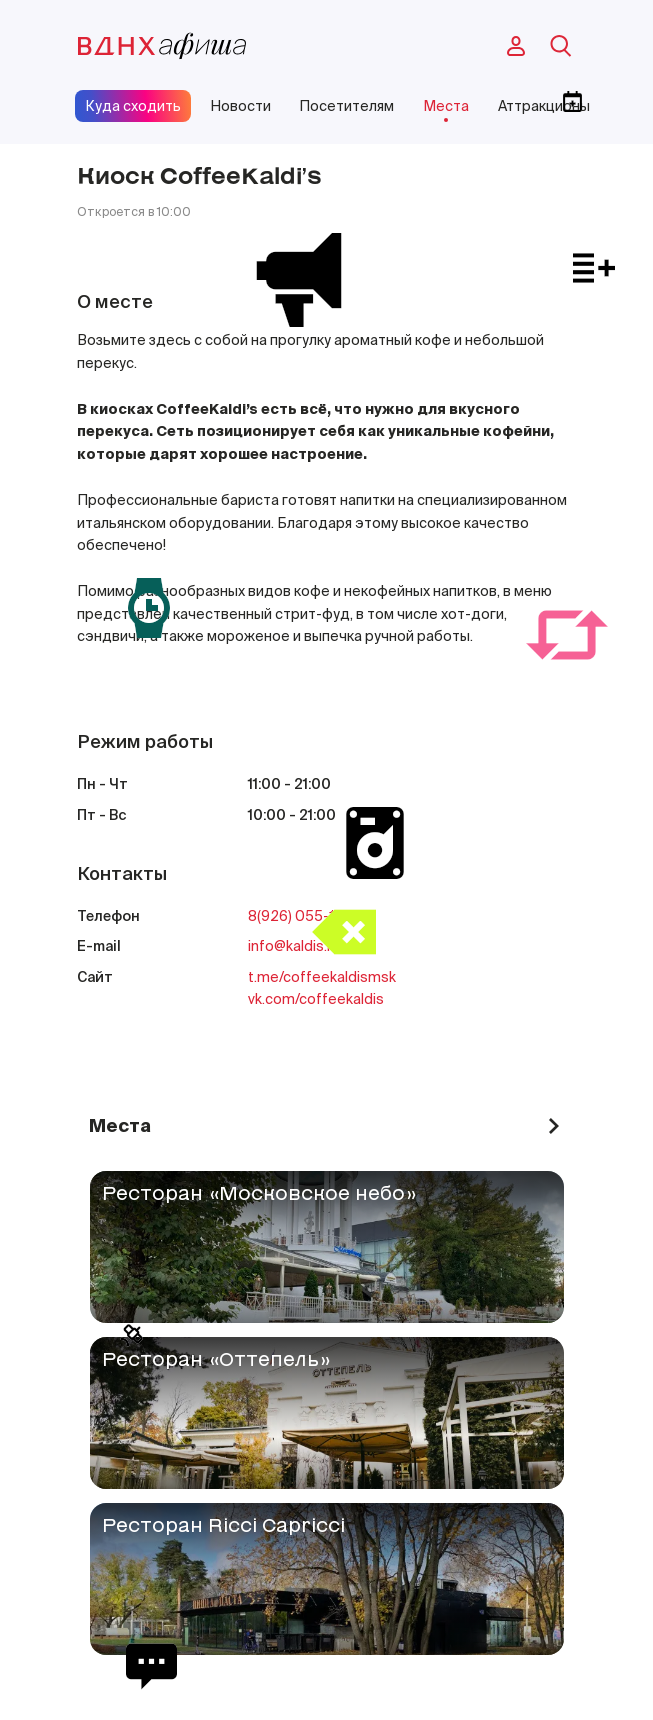 This screenshot has height=1720, width=653. Describe the element at coordinates (344, 932) in the screenshot. I see `delete the previous character` at that location.